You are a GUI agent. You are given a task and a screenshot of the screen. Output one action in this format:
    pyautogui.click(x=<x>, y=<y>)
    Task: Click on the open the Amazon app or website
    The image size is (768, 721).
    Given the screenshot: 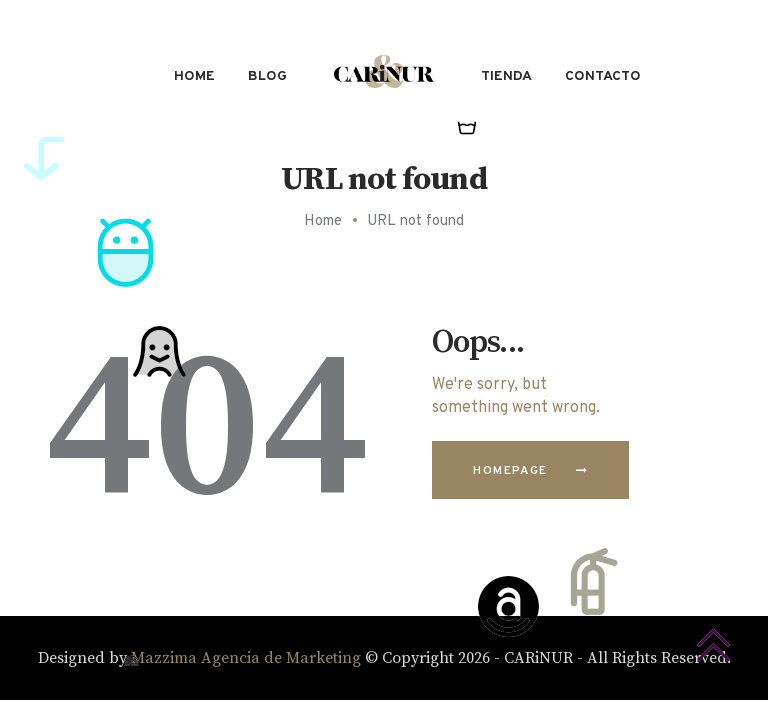 What is the action you would take?
    pyautogui.click(x=508, y=606)
    